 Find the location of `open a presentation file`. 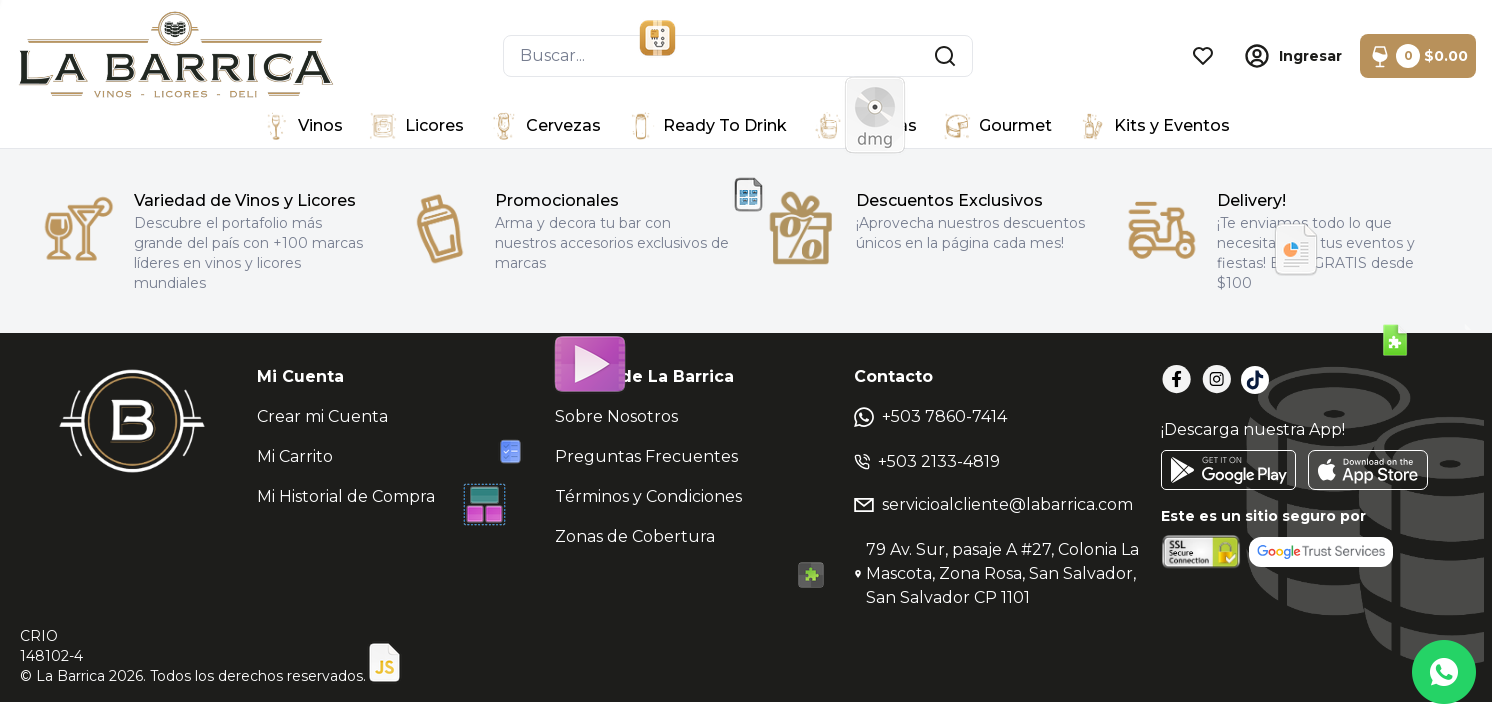

open a presentation file is located at coordinates (1296, 249).